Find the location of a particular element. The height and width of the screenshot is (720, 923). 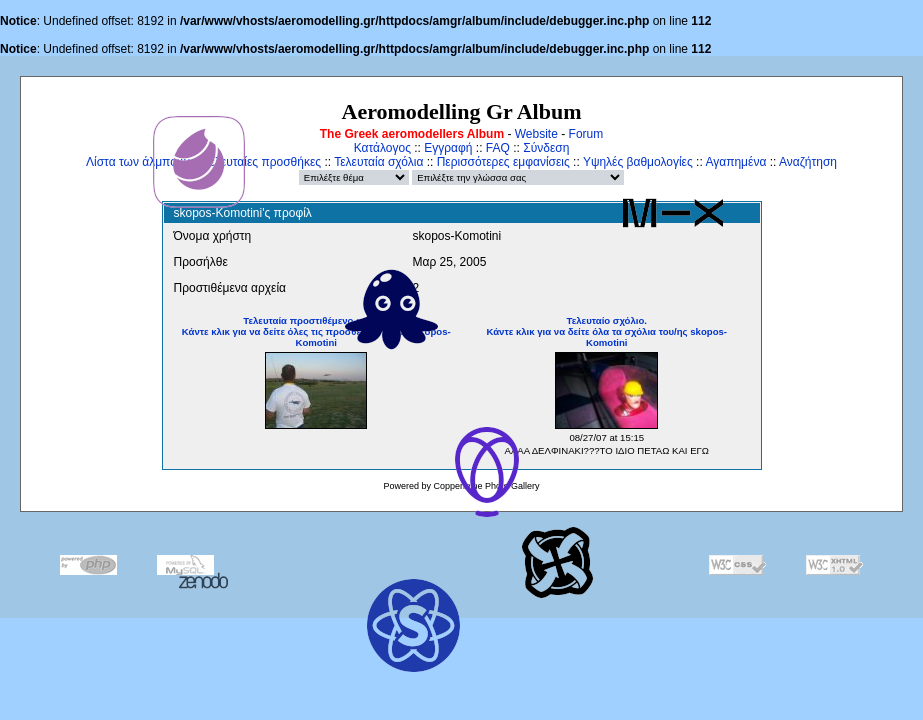

semantic ui react library logo is located at coordinates (413, 625).